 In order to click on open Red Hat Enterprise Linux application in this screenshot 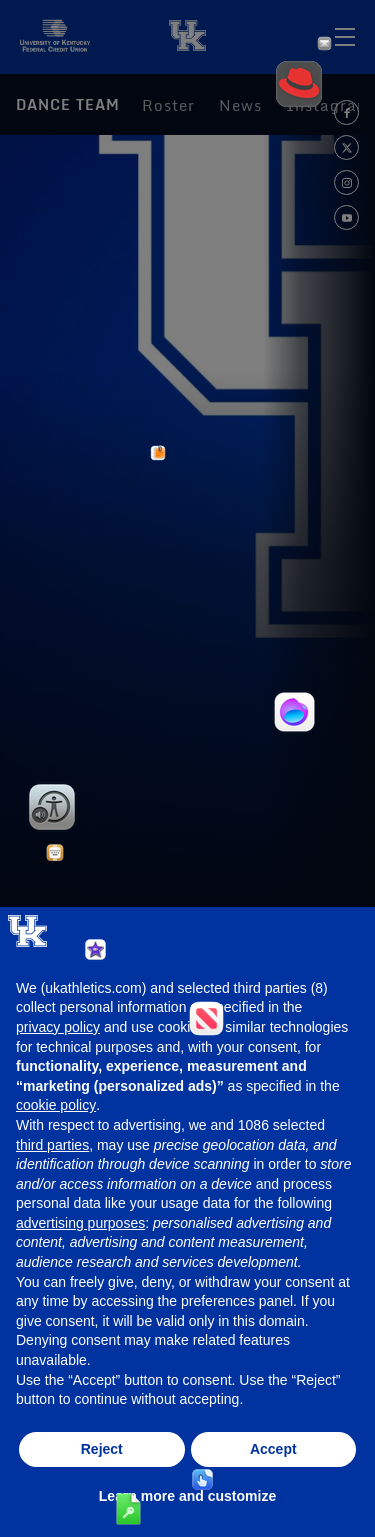, I will do `click(299, 84)`.